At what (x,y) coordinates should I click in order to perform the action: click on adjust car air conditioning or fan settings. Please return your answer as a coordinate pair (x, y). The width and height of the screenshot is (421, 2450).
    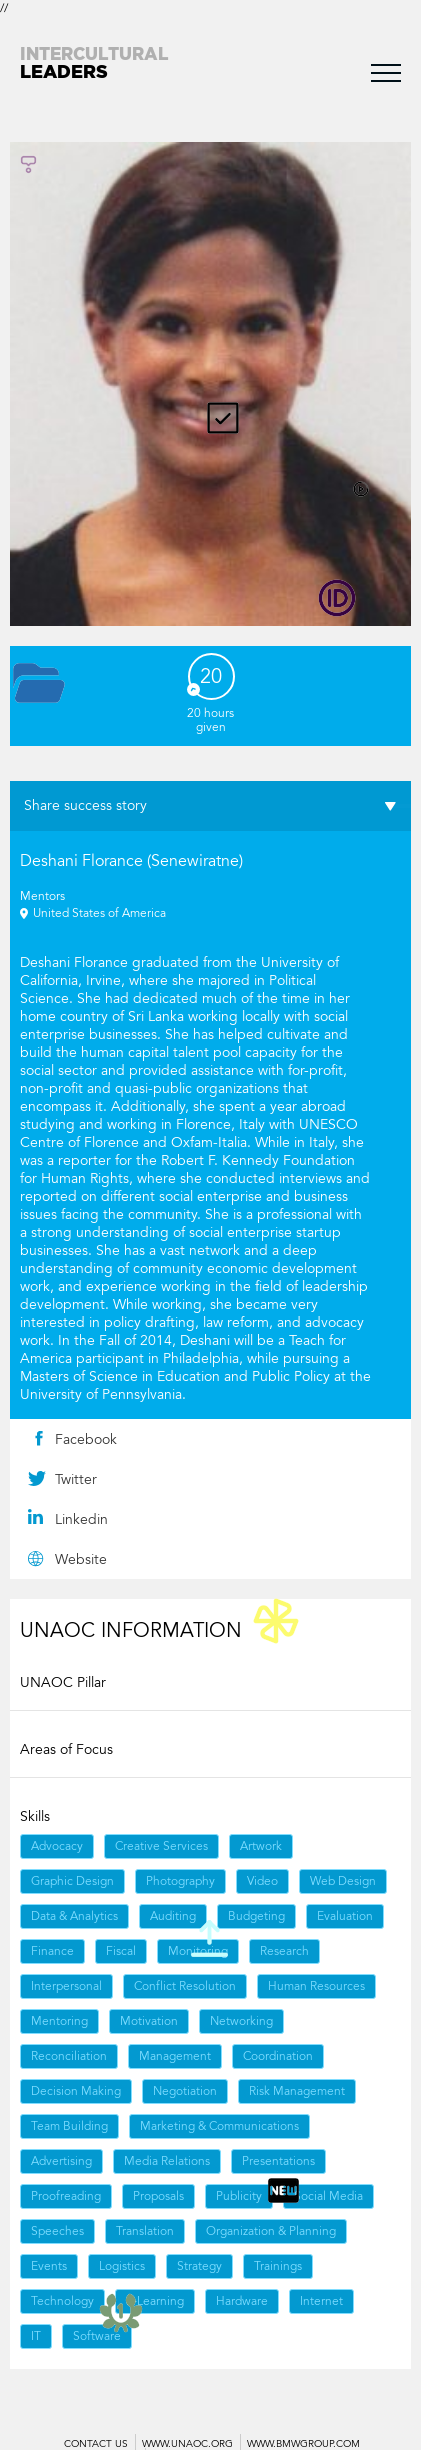
    Looking at the image, I should click on (276, 1621).